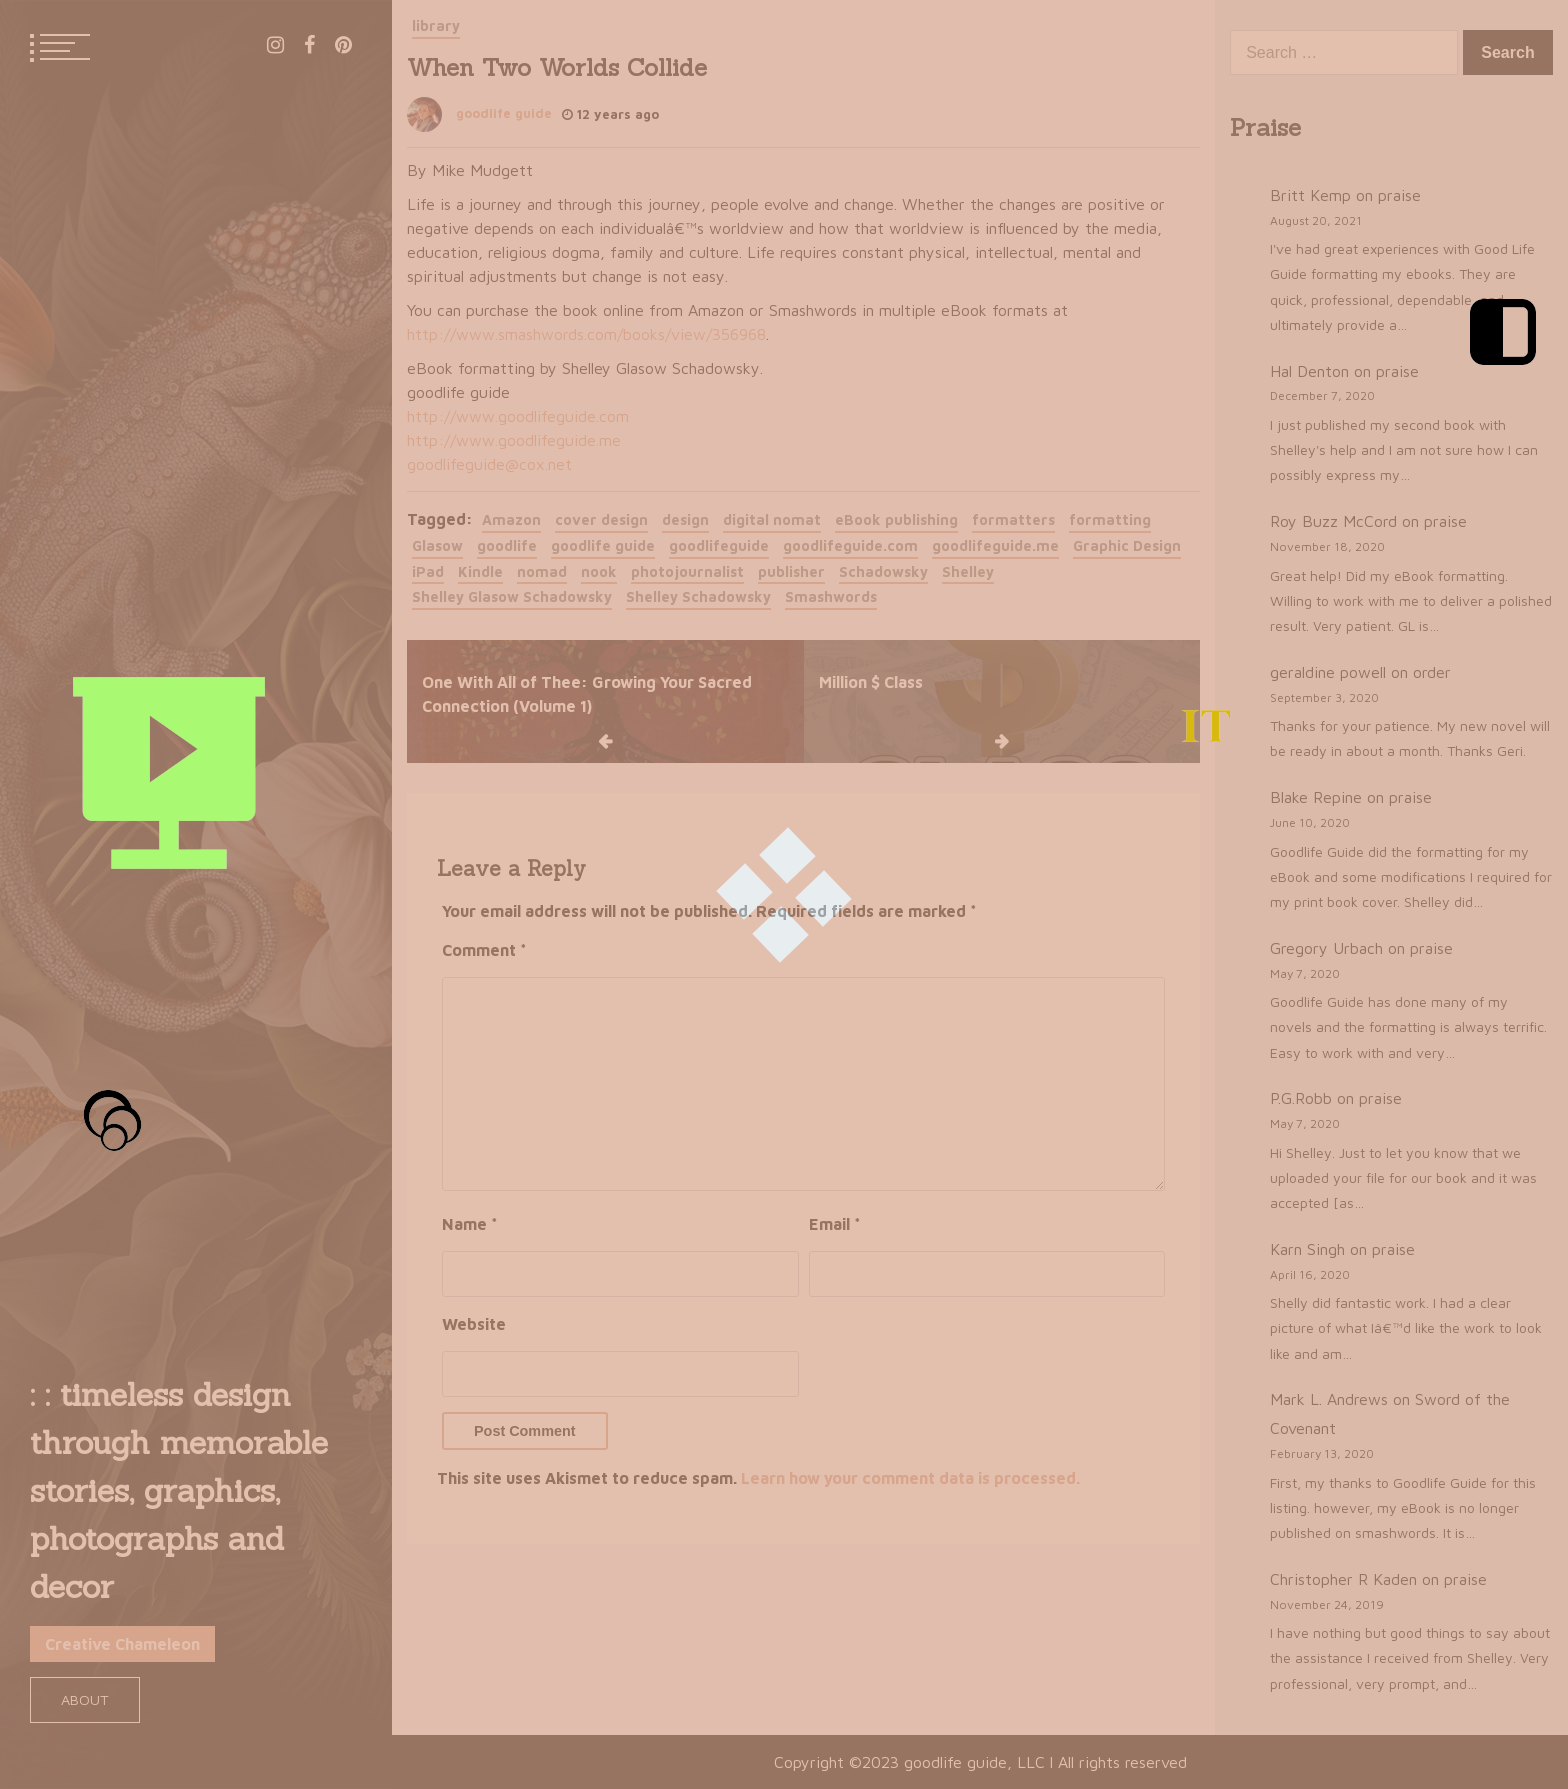 The image size is (1568, 1789). What do you see at coordinates (1206, 726) in the screenshot?
I see `visit The Irish Times website` at bounding box center [1206, 726].